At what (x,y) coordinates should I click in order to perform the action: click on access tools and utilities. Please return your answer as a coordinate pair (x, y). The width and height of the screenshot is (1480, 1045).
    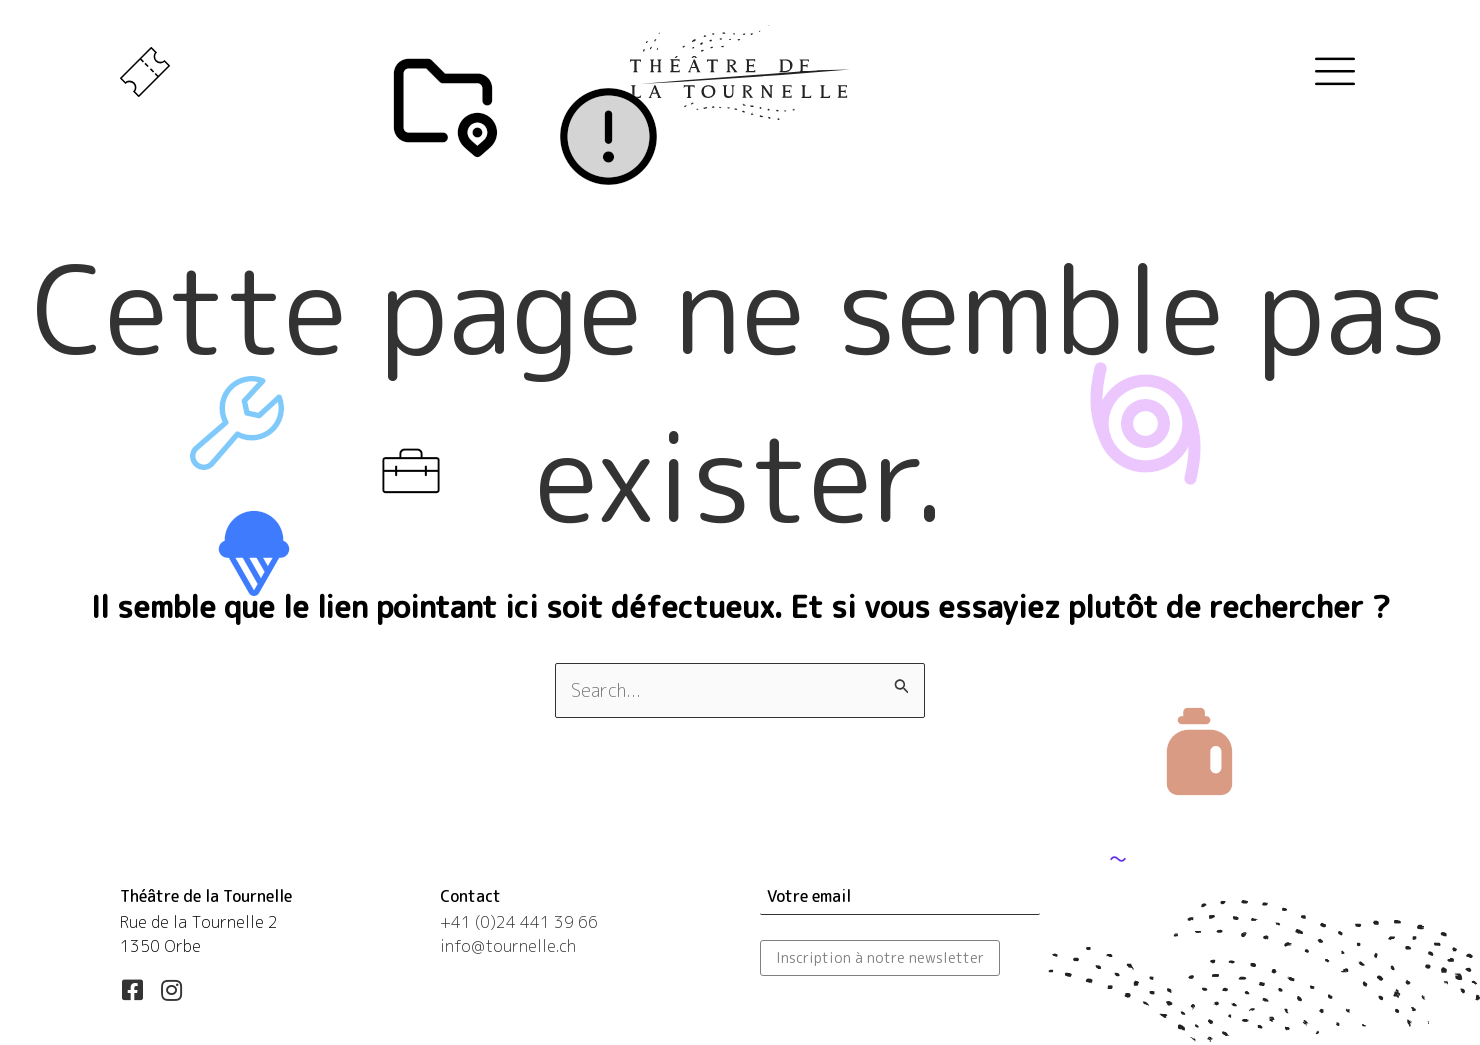
    Looking at the image, I should click on (411, 473).